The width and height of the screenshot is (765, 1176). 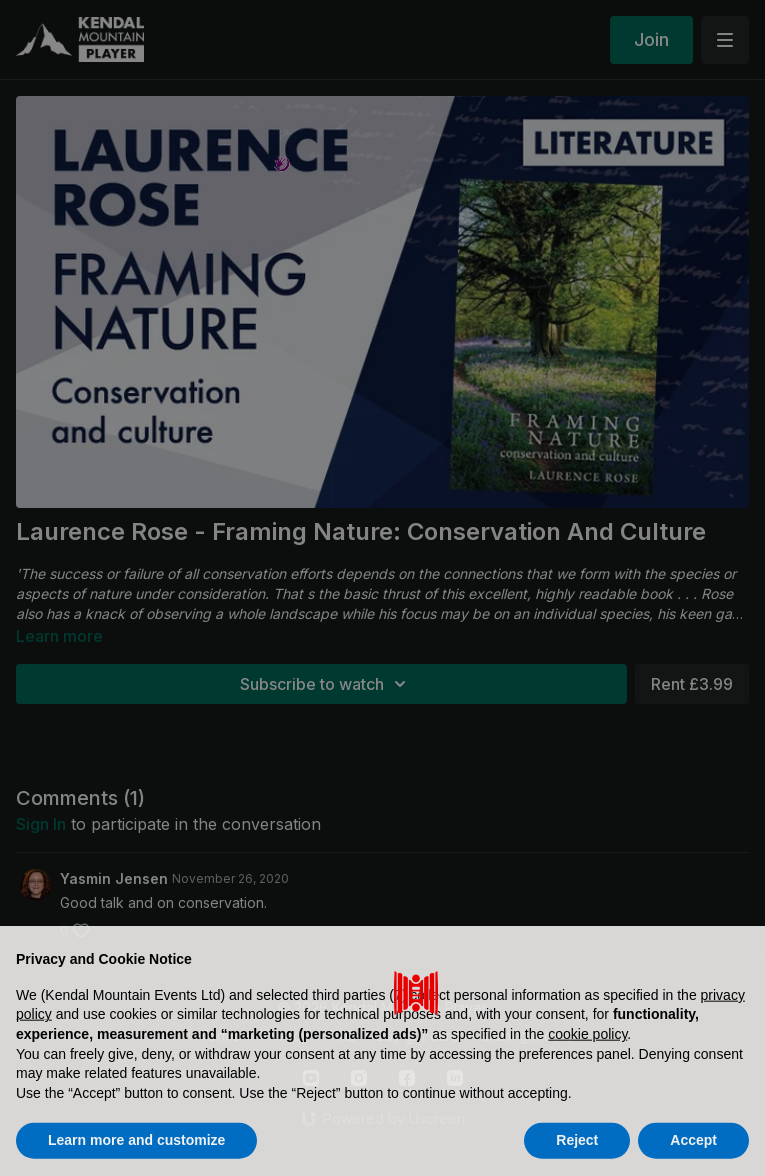 What do you see at coordinates (416, 993) in the screenshot?
I see `accordion or bellows instrument in a music game` at bounding box center [416, 993].